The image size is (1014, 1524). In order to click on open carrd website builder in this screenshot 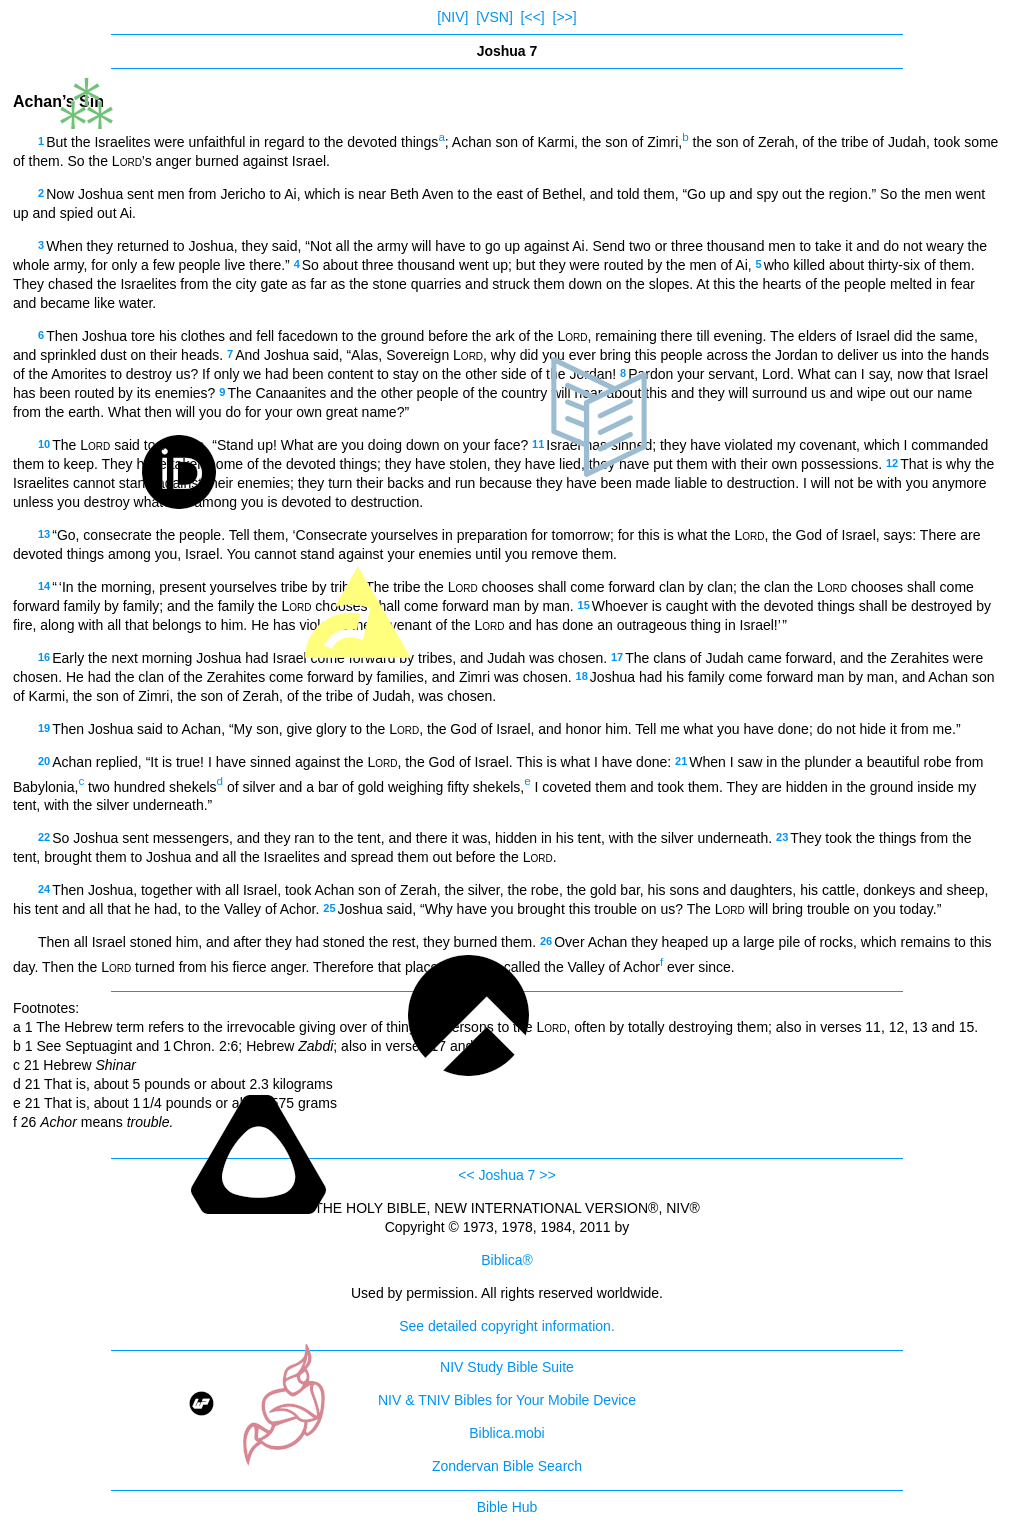, I will do `click(599, 417)`.